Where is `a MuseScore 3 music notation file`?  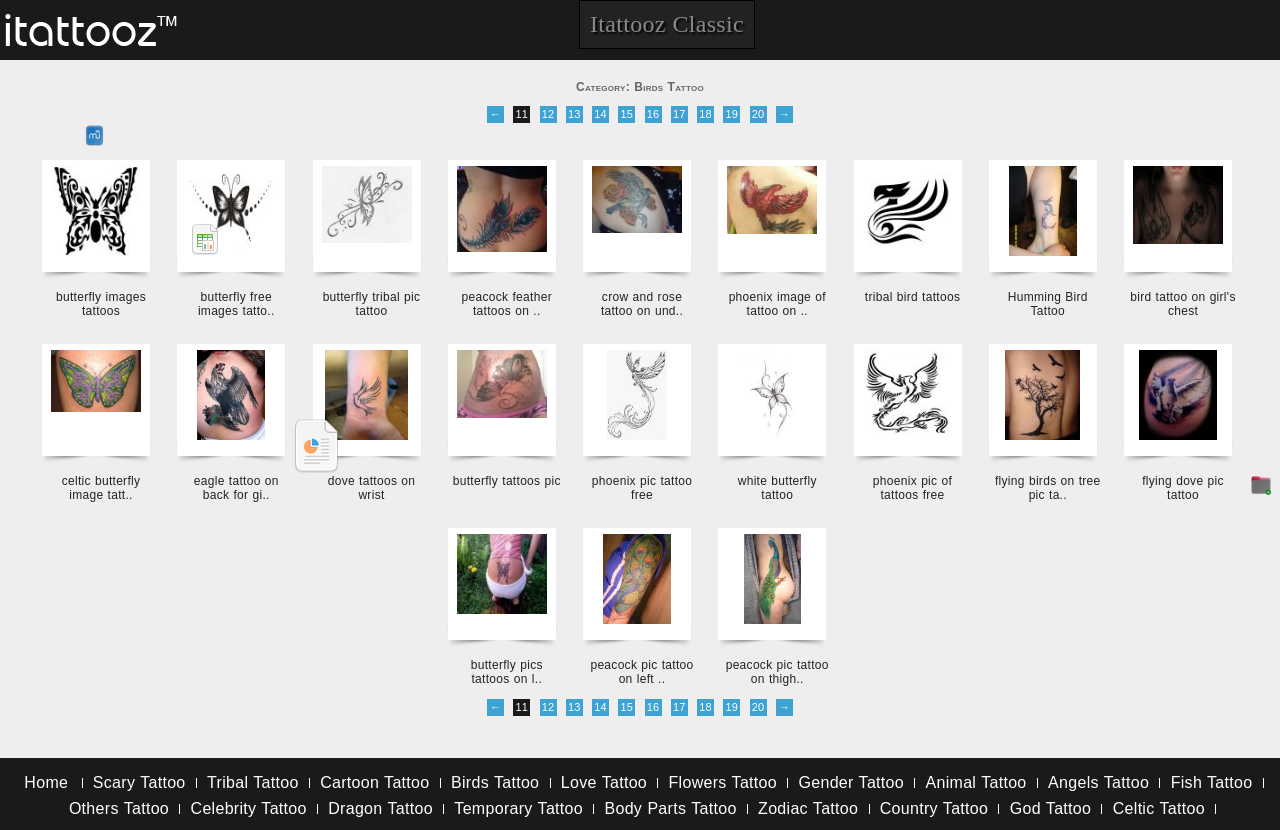 a MuseScore 3 music notation file is located at coordinates (94, 135).